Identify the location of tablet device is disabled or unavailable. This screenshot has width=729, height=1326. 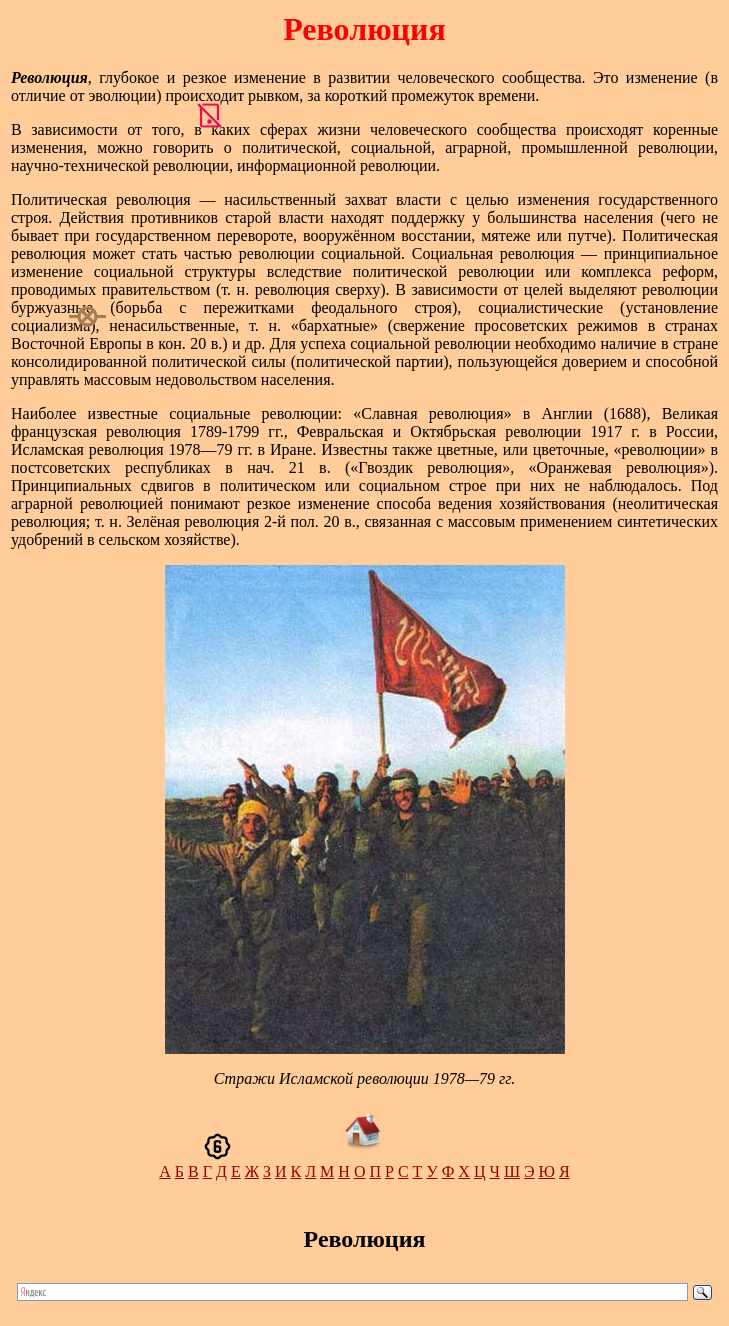
(209, 115).